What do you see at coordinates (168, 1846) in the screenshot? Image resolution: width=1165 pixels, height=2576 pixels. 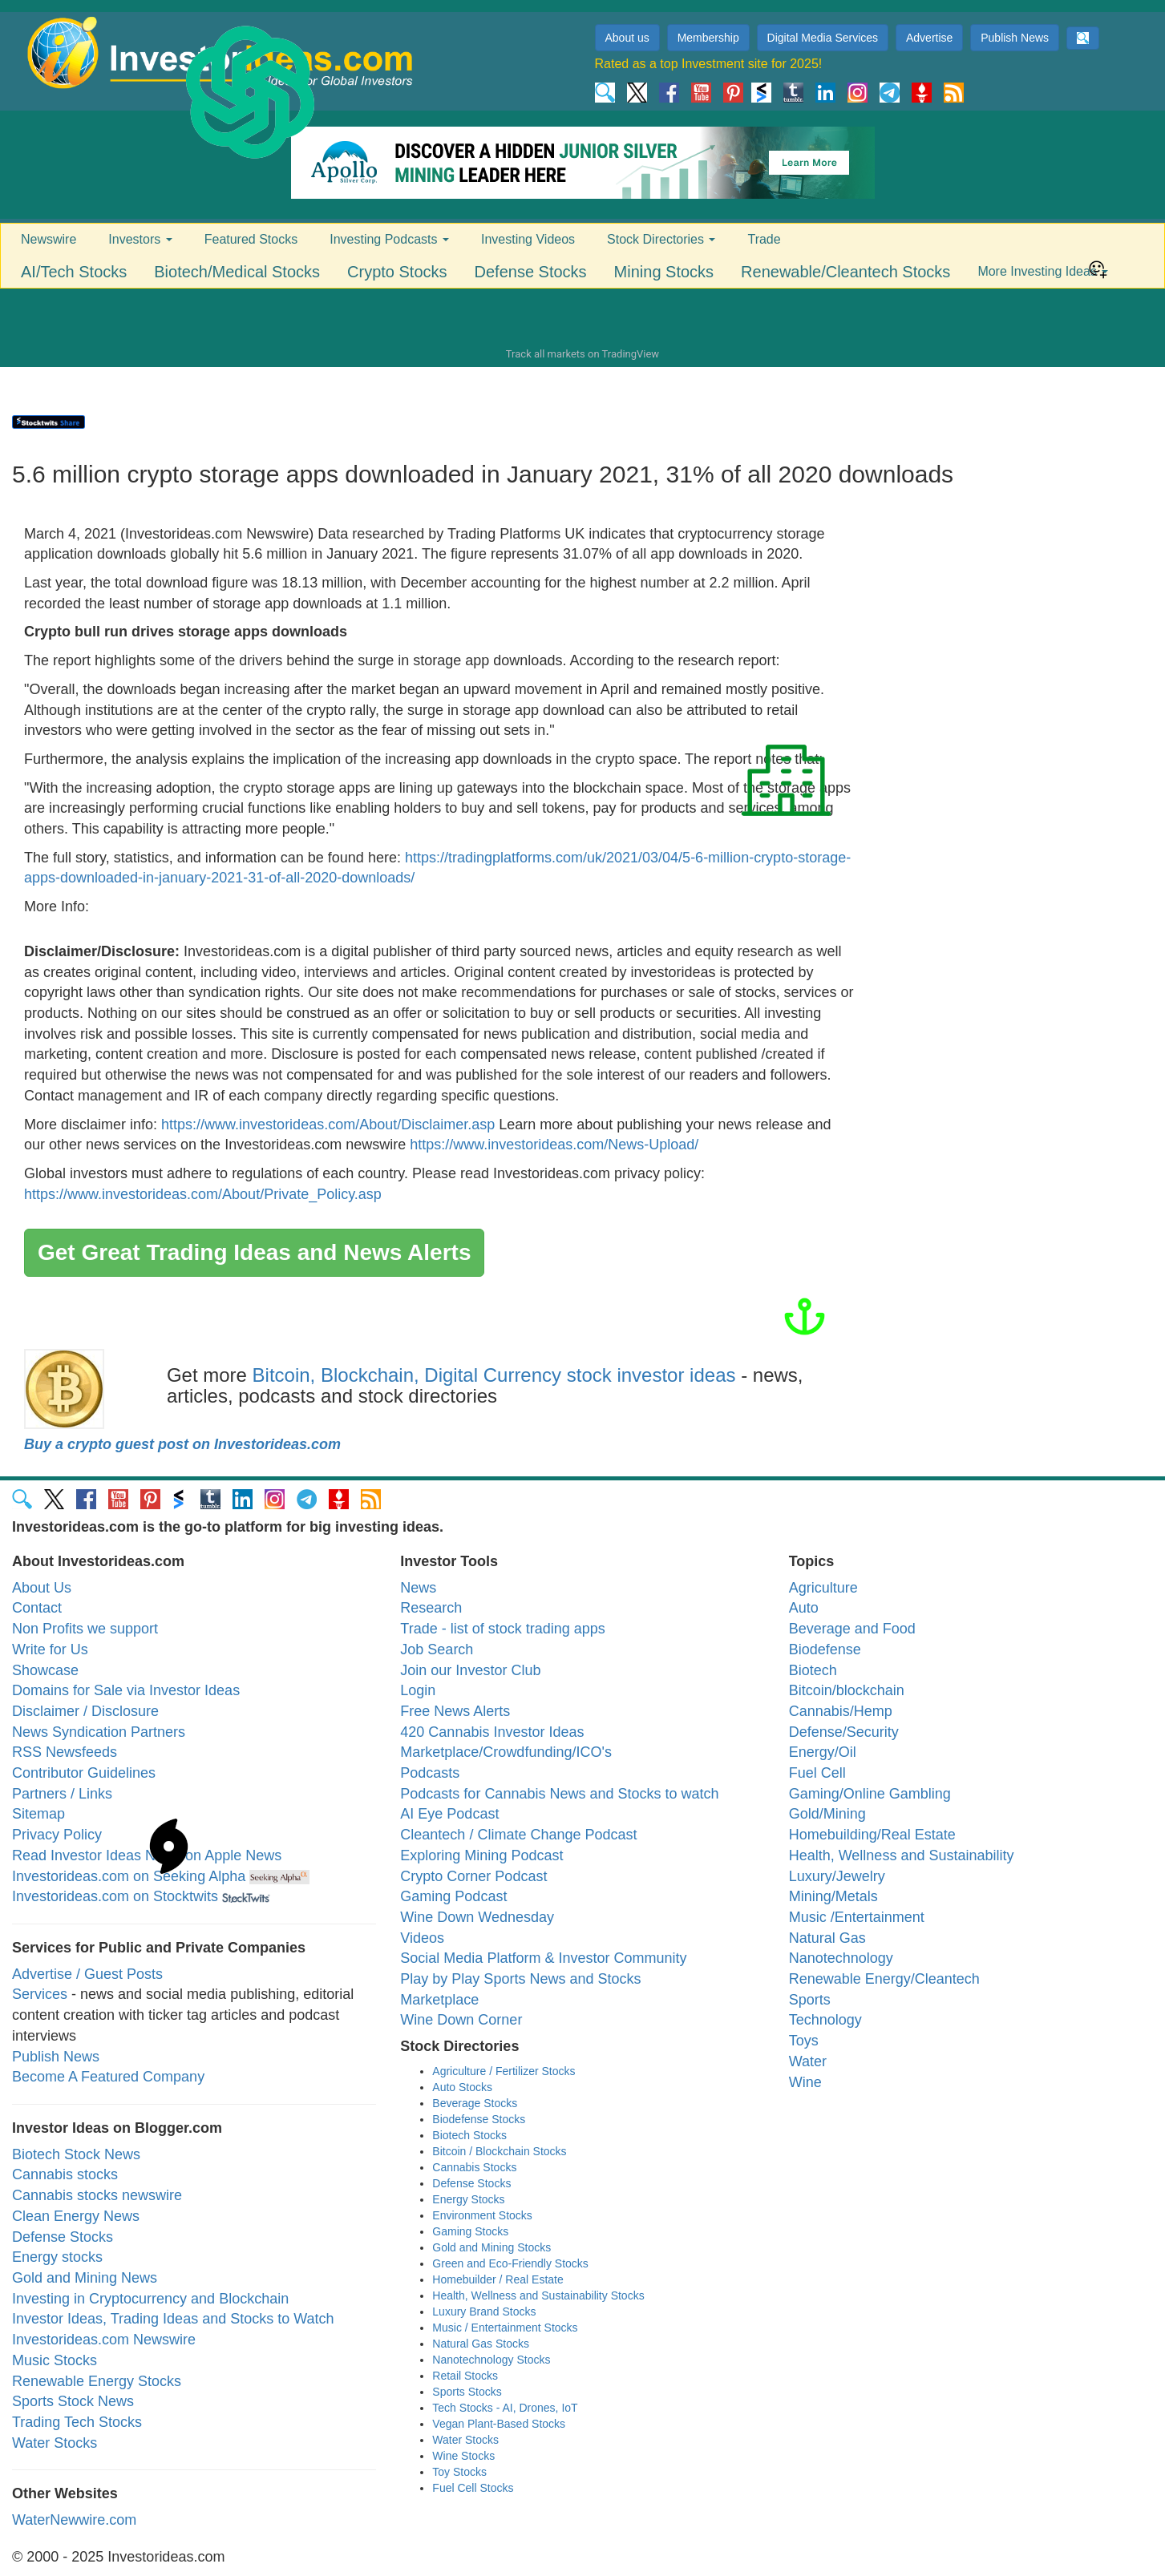 I see `indicates hurricane or tropical storm warning` at bounding box center [168, 1846].